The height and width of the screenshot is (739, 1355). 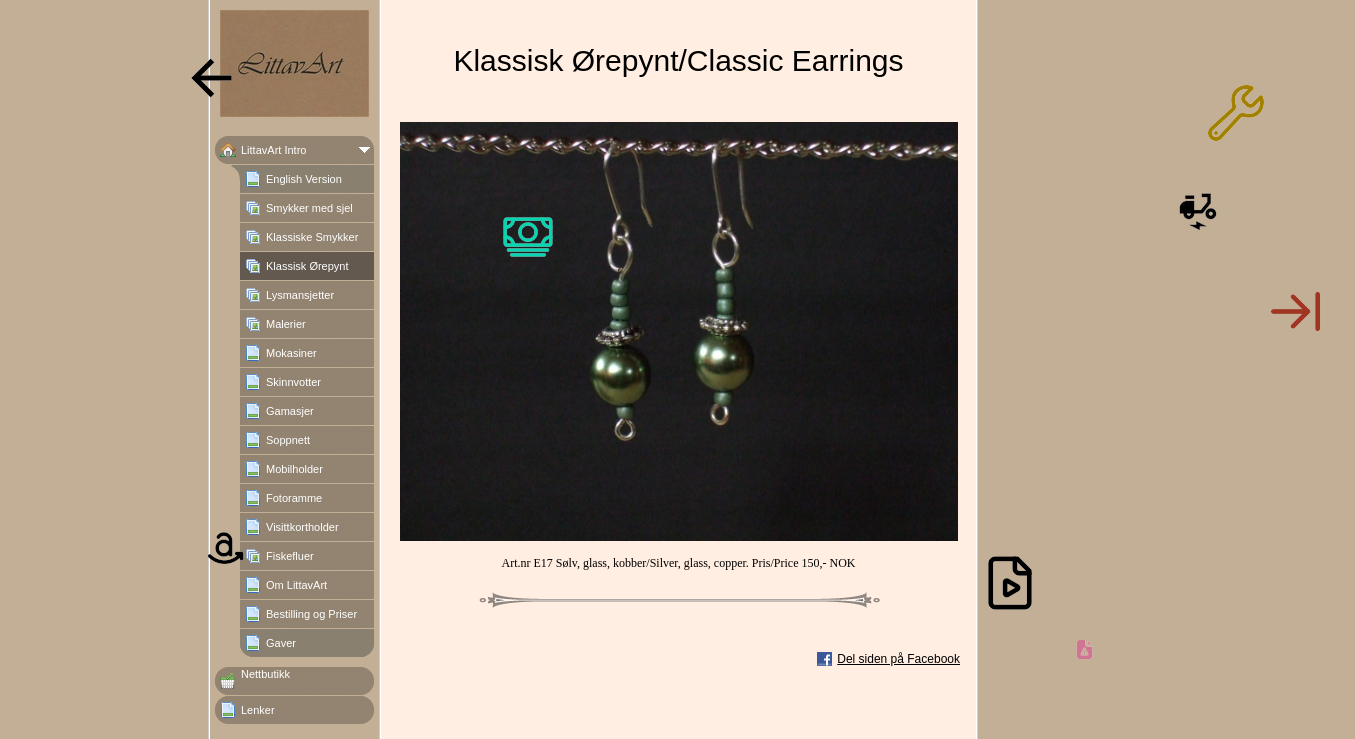 I want to click on open the Amazon app or website, so click(x=224, y=547).